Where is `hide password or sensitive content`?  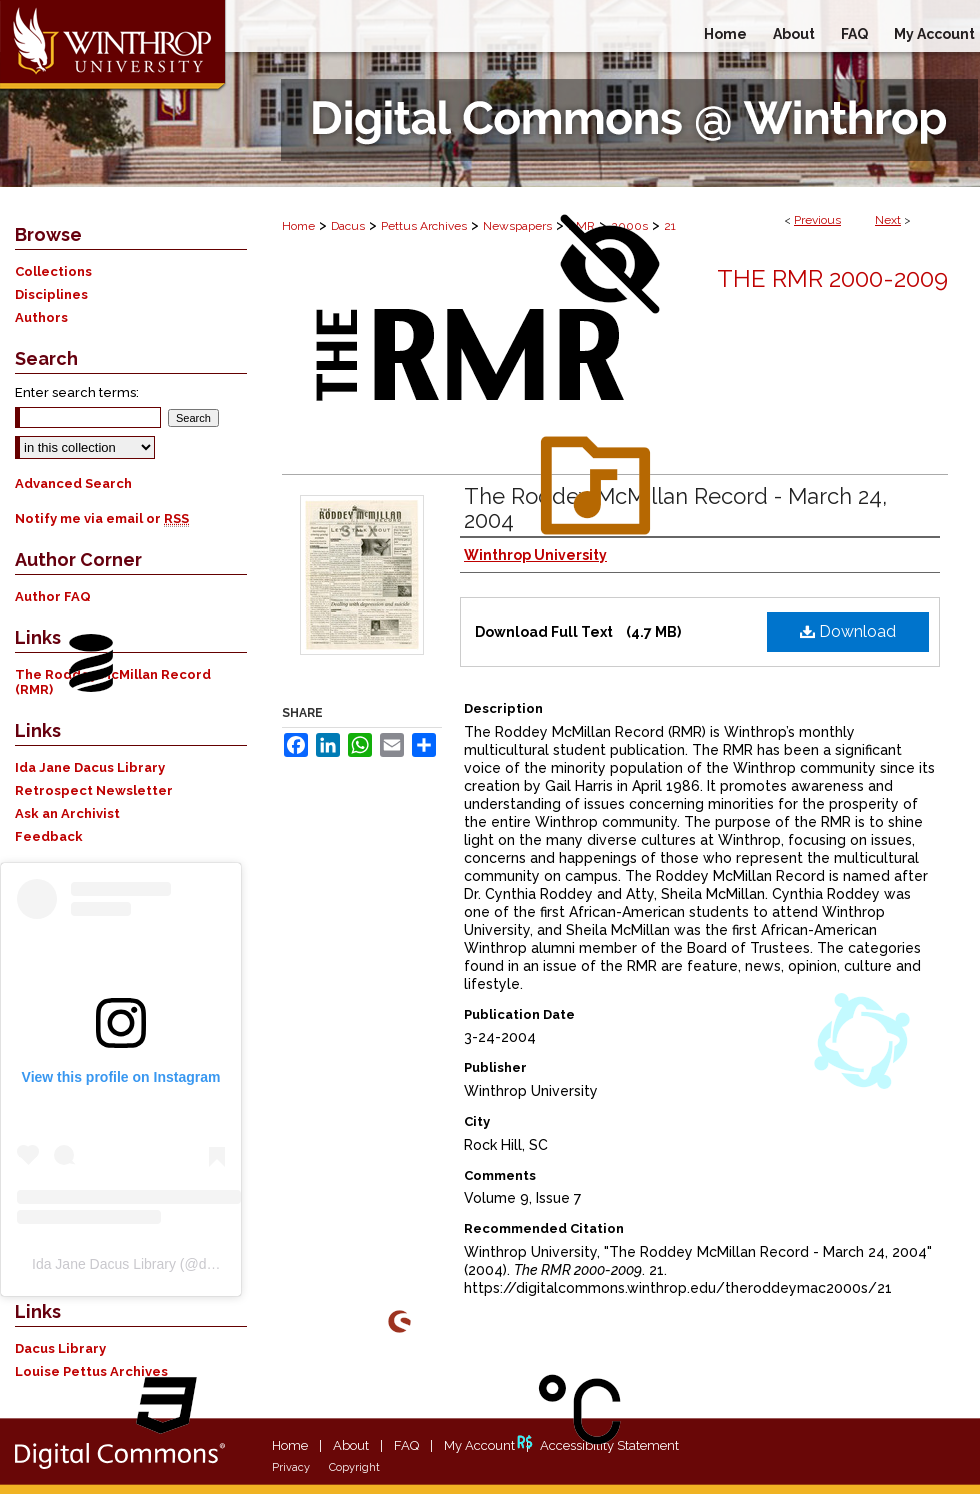
hide password or sensitive content is located at coordinates (610, 264).